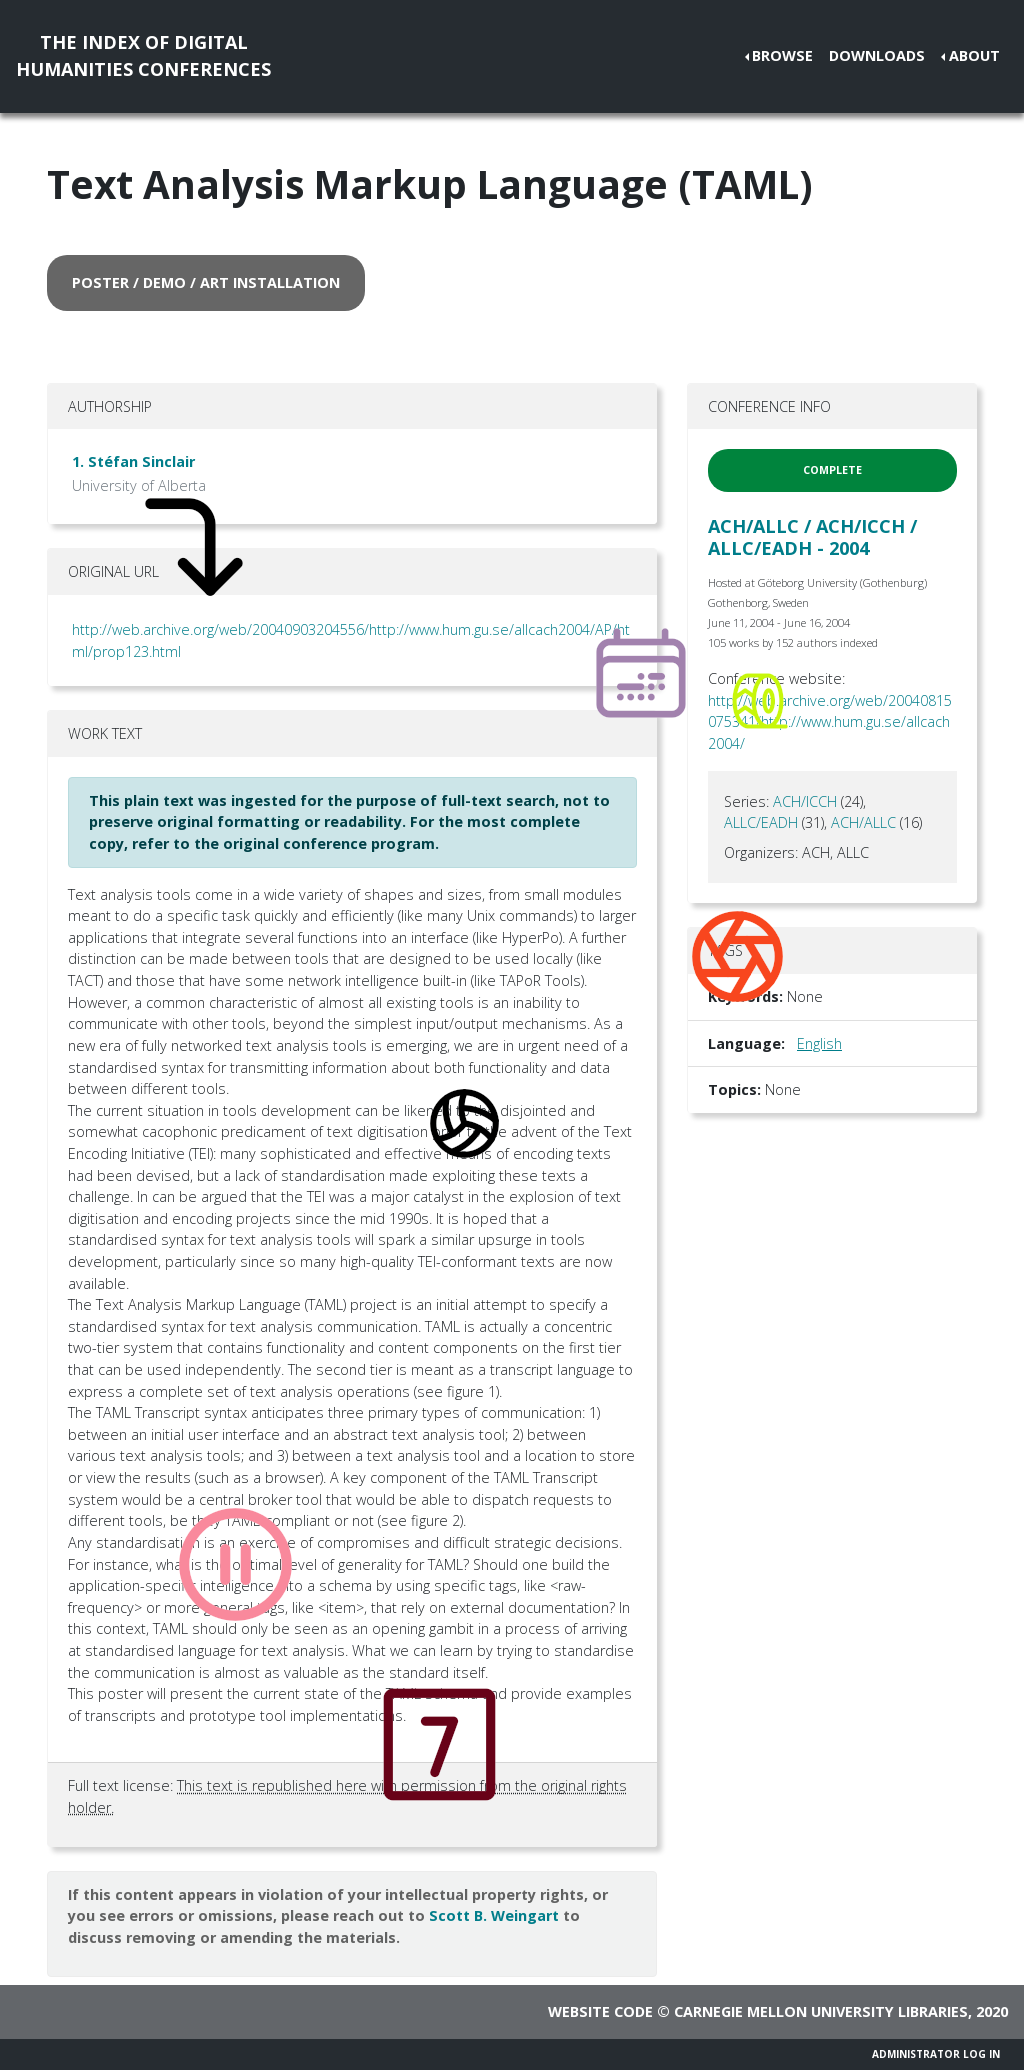 The image size is (1024, 2070). Describe the element at coordinates (194, 547) in the screenshot. I see `move item to the right and down` at that location.